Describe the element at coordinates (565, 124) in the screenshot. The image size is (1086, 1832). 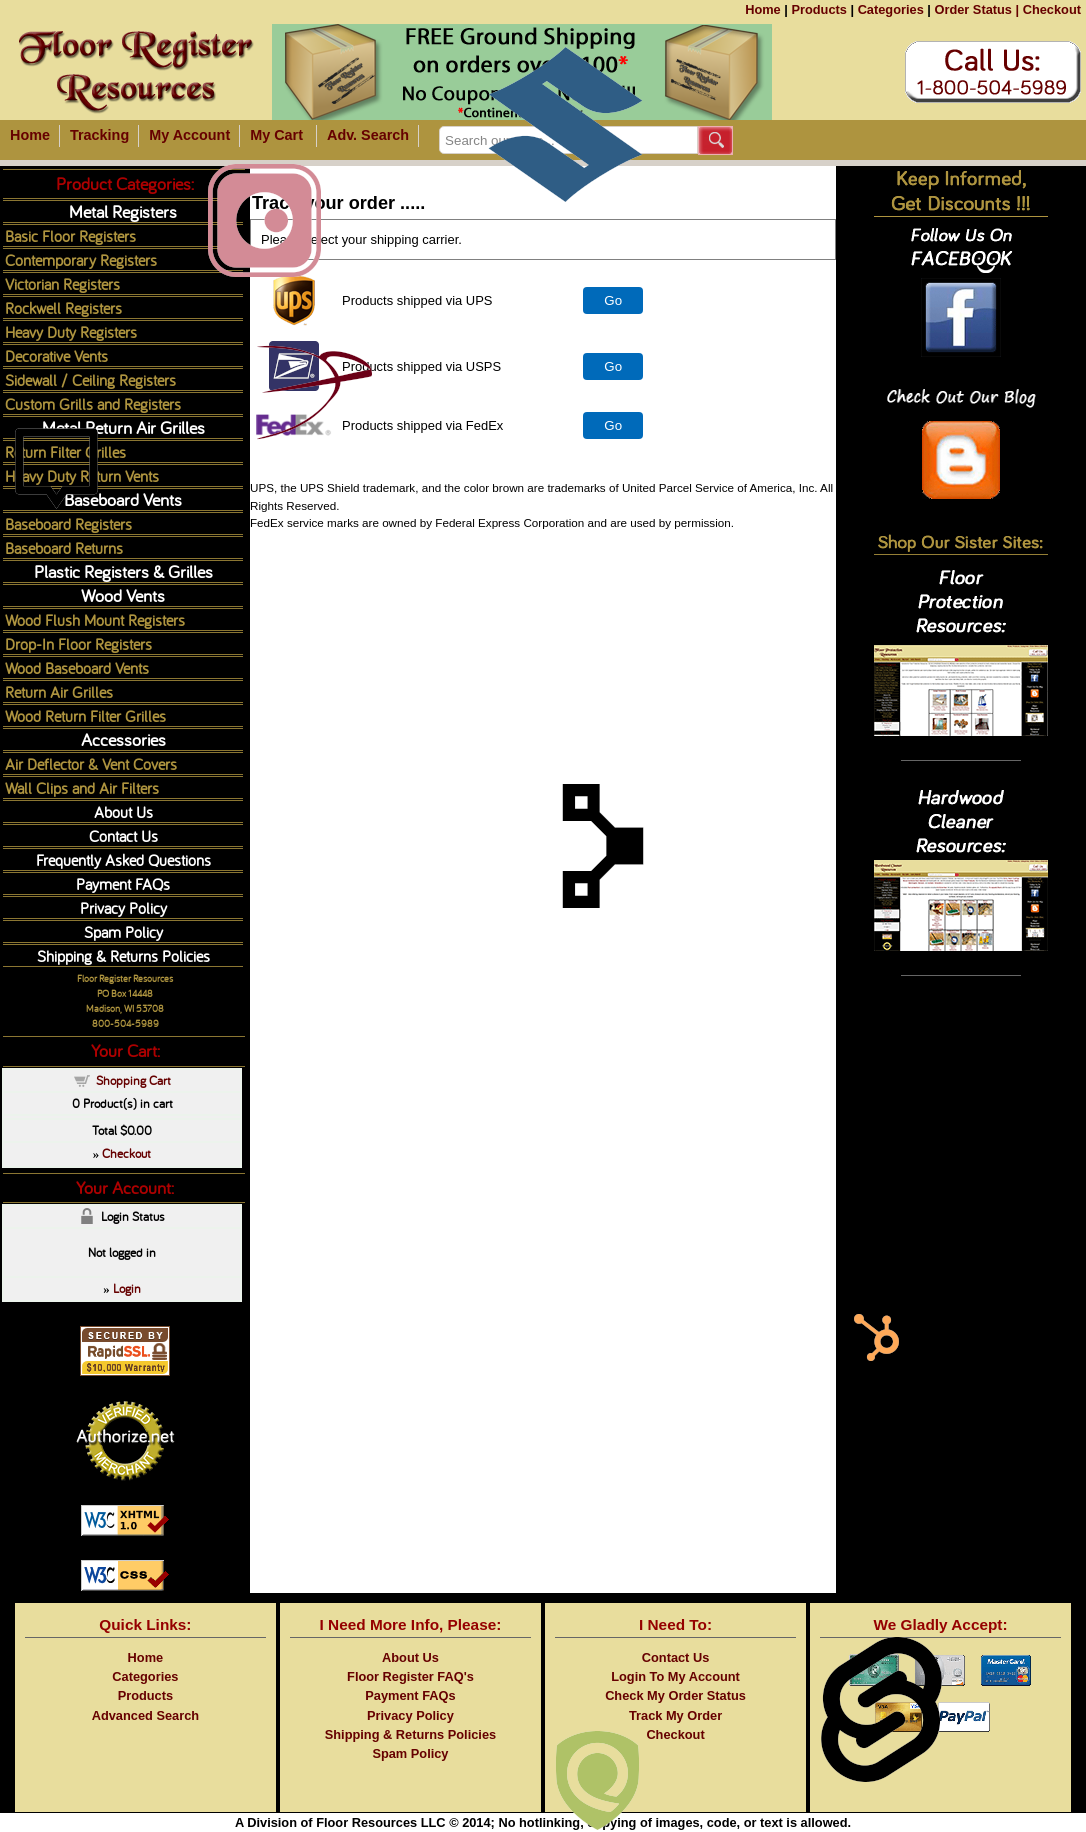
I see `suzuki brand logo` at that location.